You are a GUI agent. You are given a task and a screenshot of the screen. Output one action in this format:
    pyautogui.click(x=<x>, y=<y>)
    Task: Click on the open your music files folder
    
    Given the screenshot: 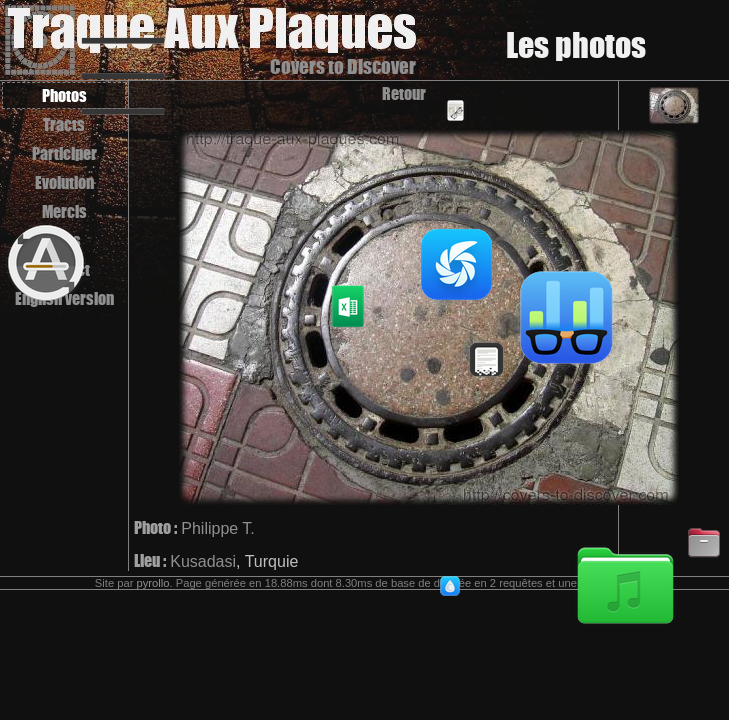 What is the action you would take?
    pyautogui.click(x=625, y=585)
    